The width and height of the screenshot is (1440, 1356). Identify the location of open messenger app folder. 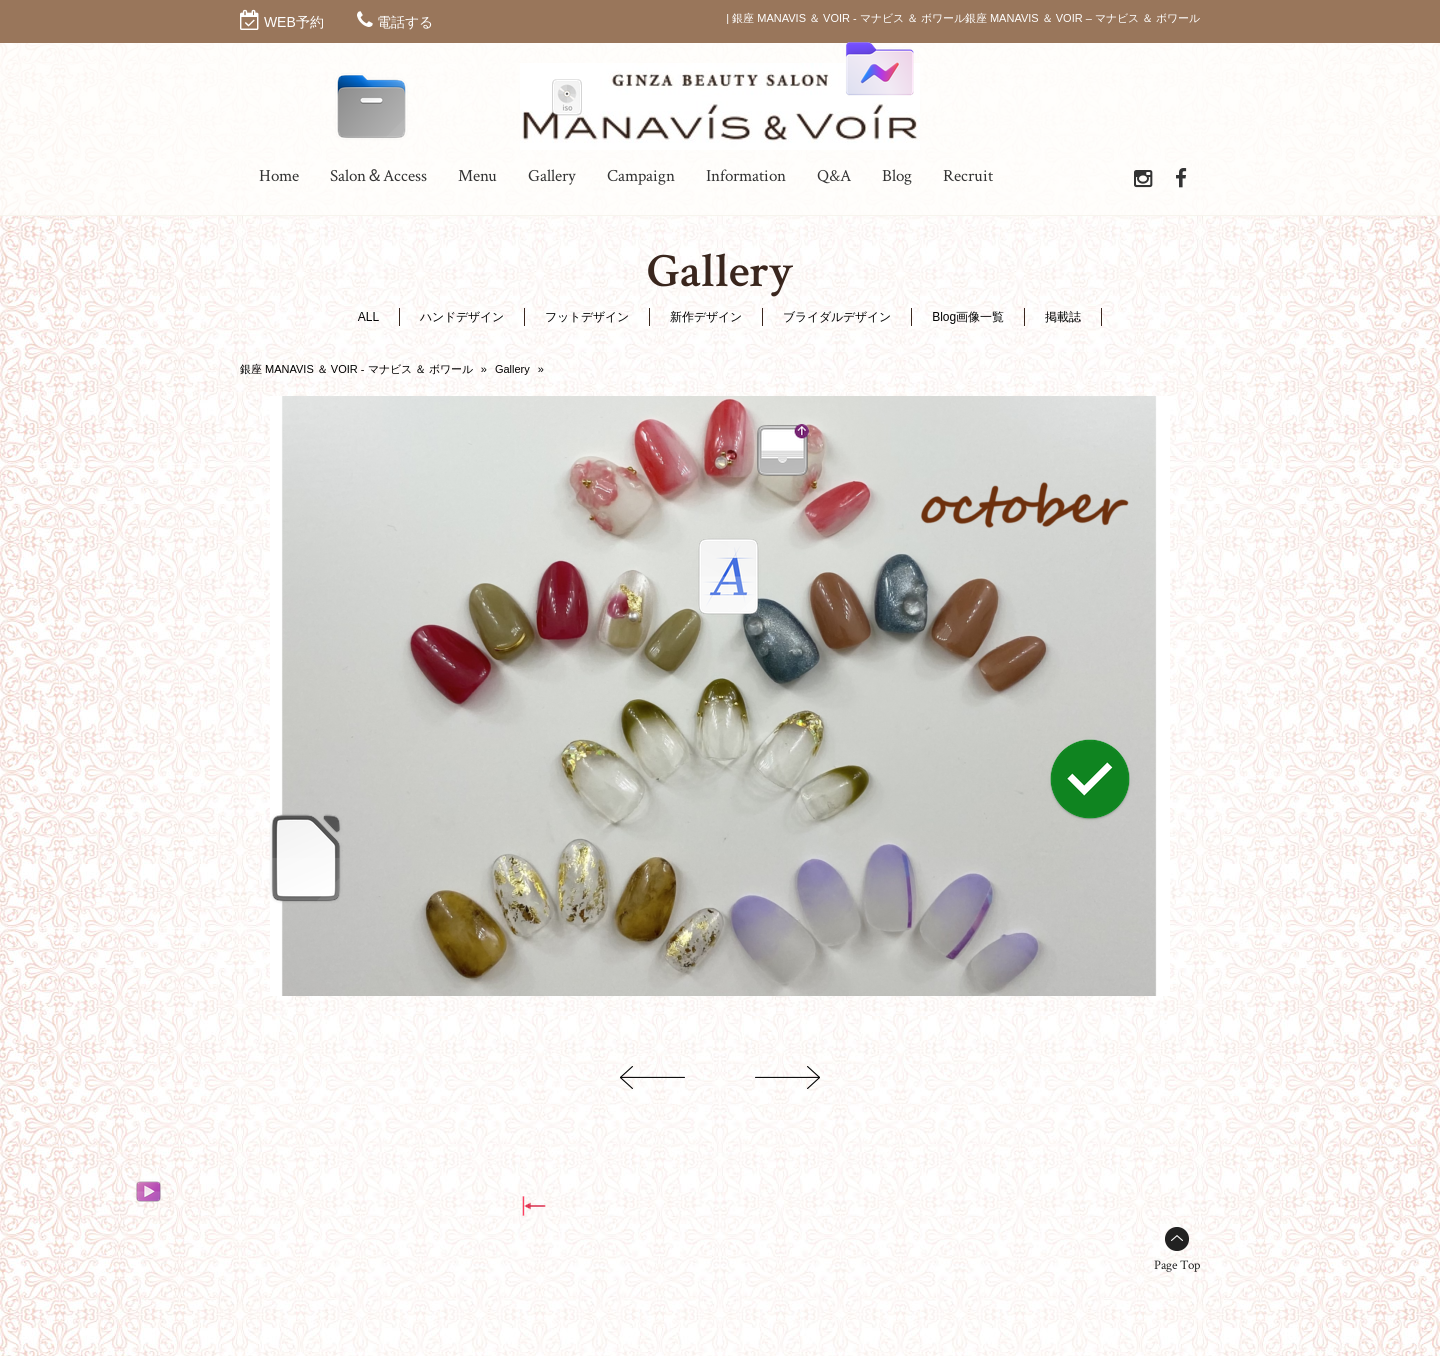
(879, 70).